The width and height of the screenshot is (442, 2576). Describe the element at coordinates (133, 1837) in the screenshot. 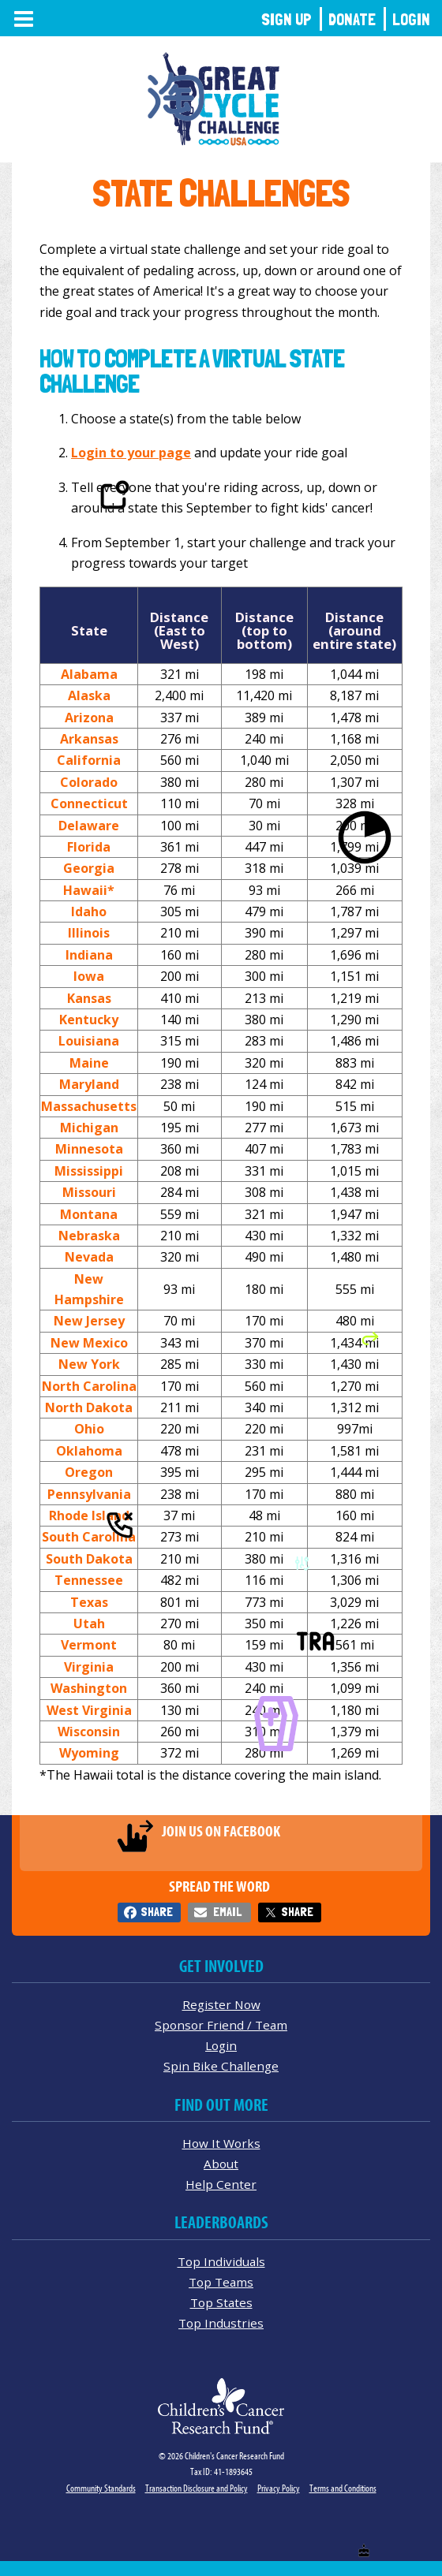

I see `swipe right to continue or proceed` at that location.